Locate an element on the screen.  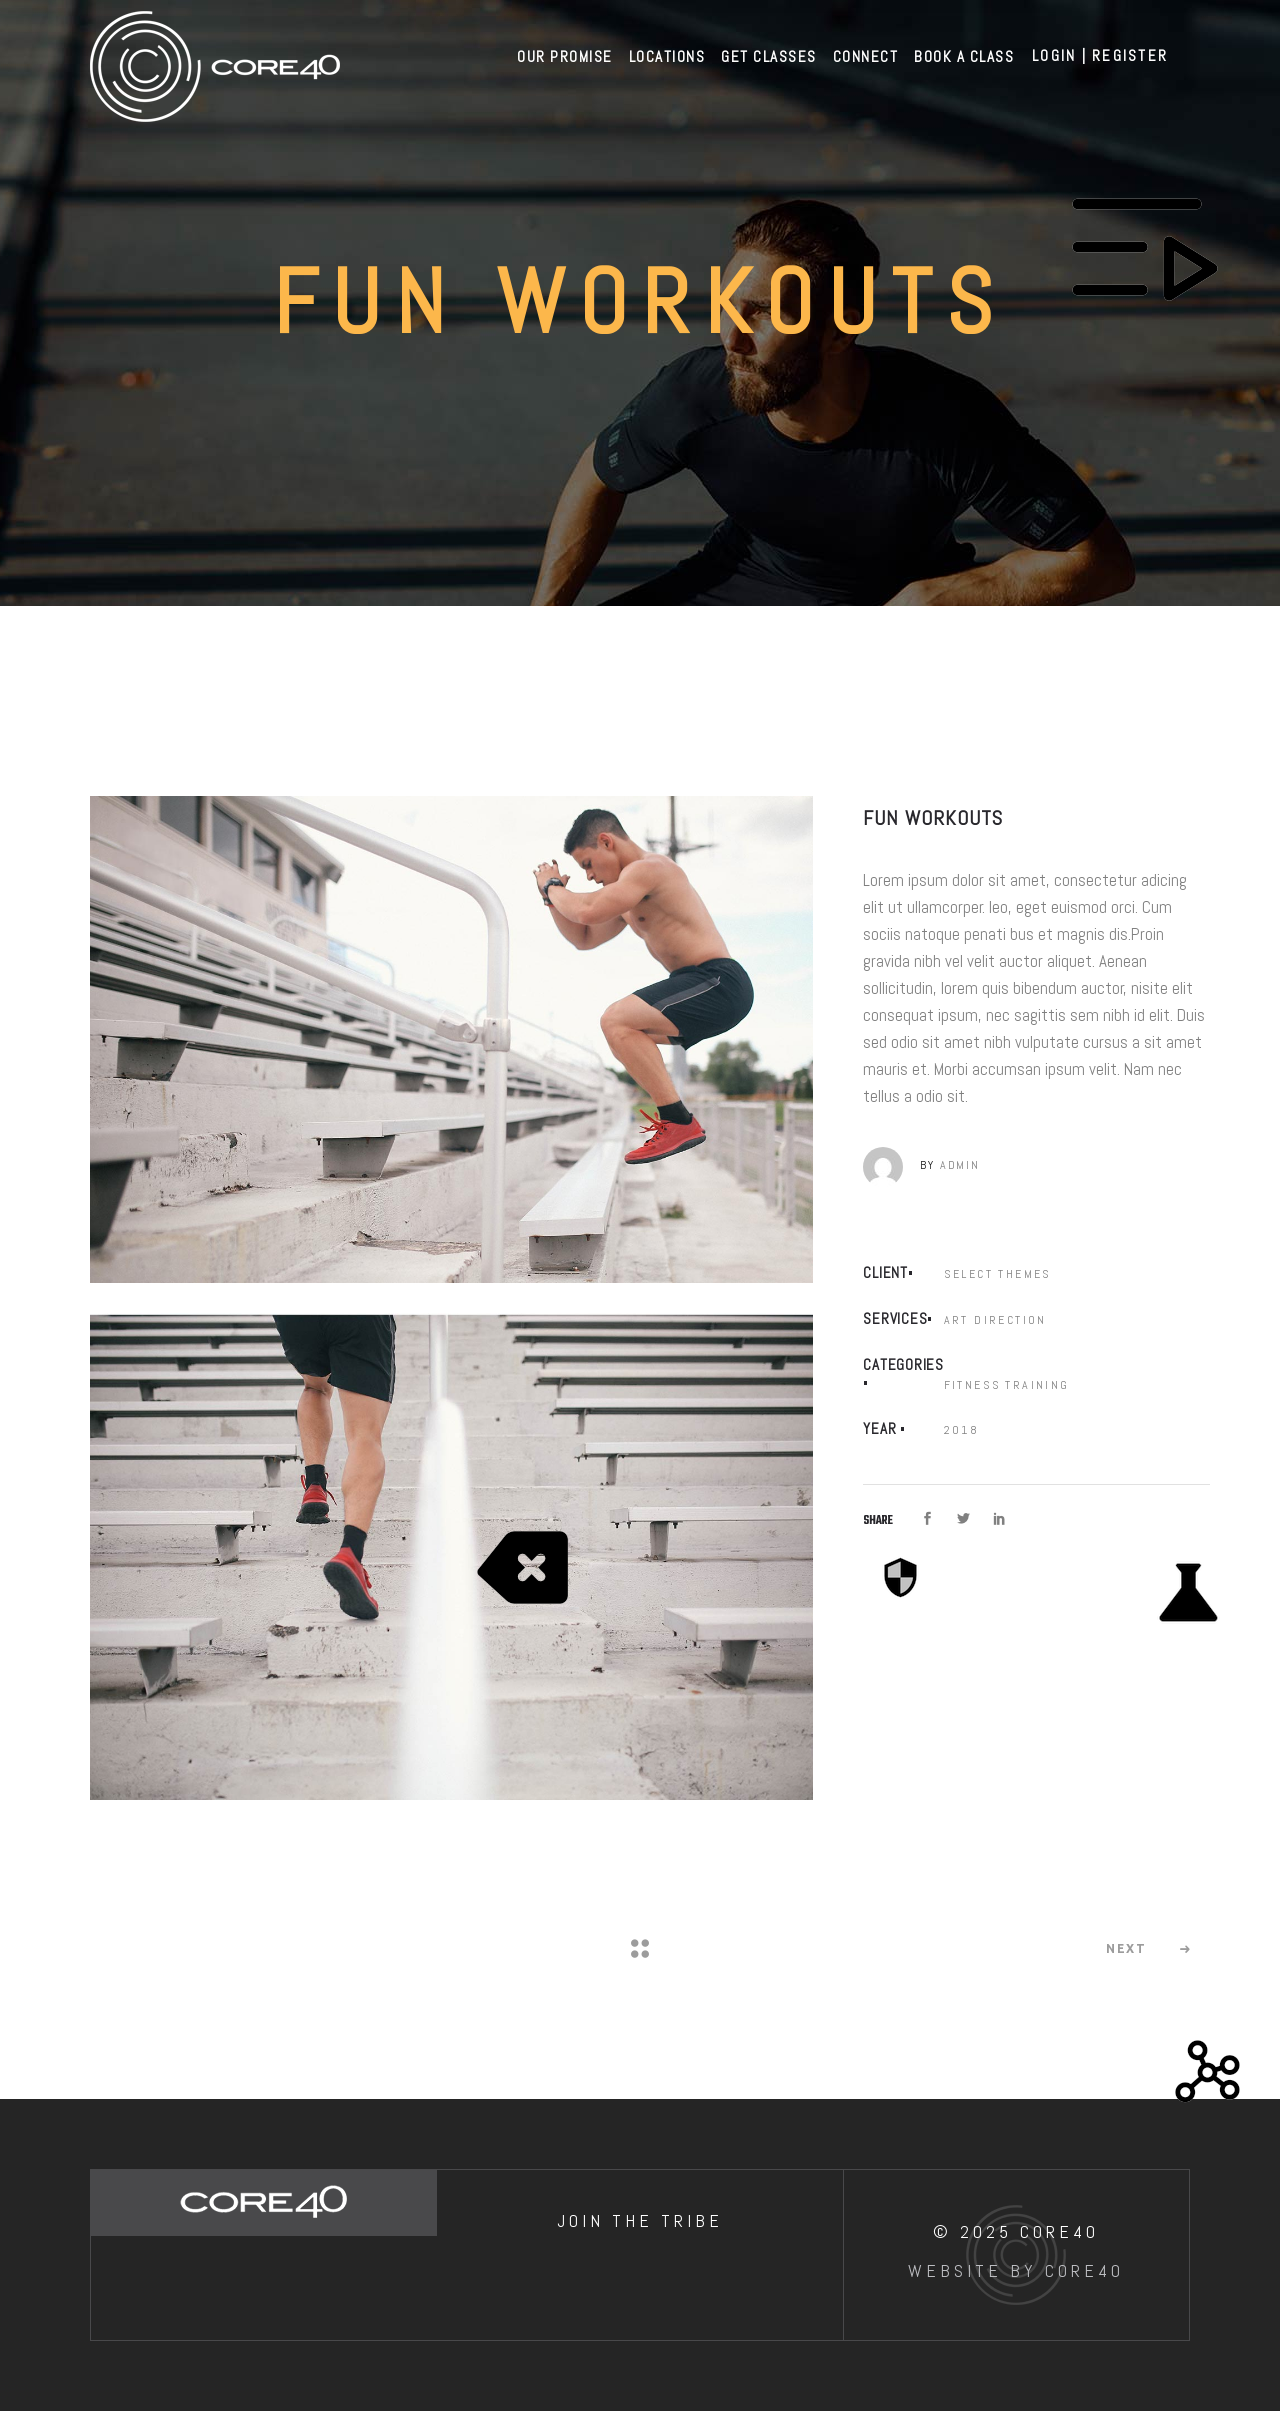
view playback queue is located at coordinates (1137, 247).